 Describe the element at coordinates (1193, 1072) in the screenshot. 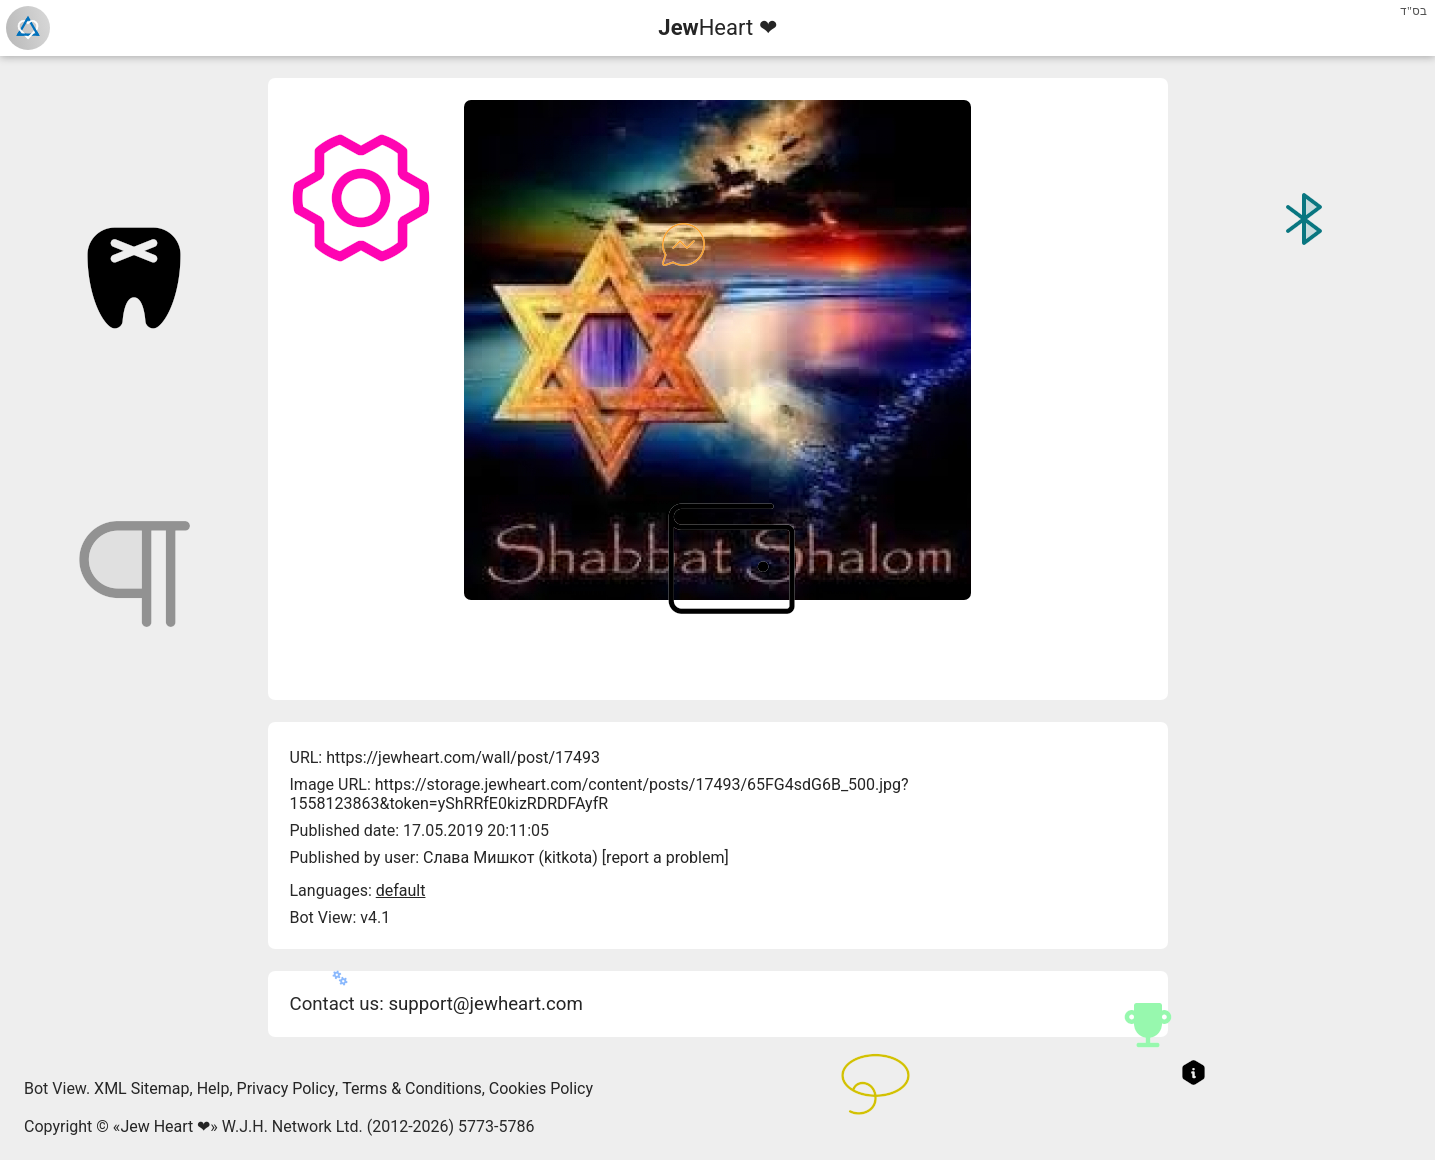

I see `view more information about this item` at that location.